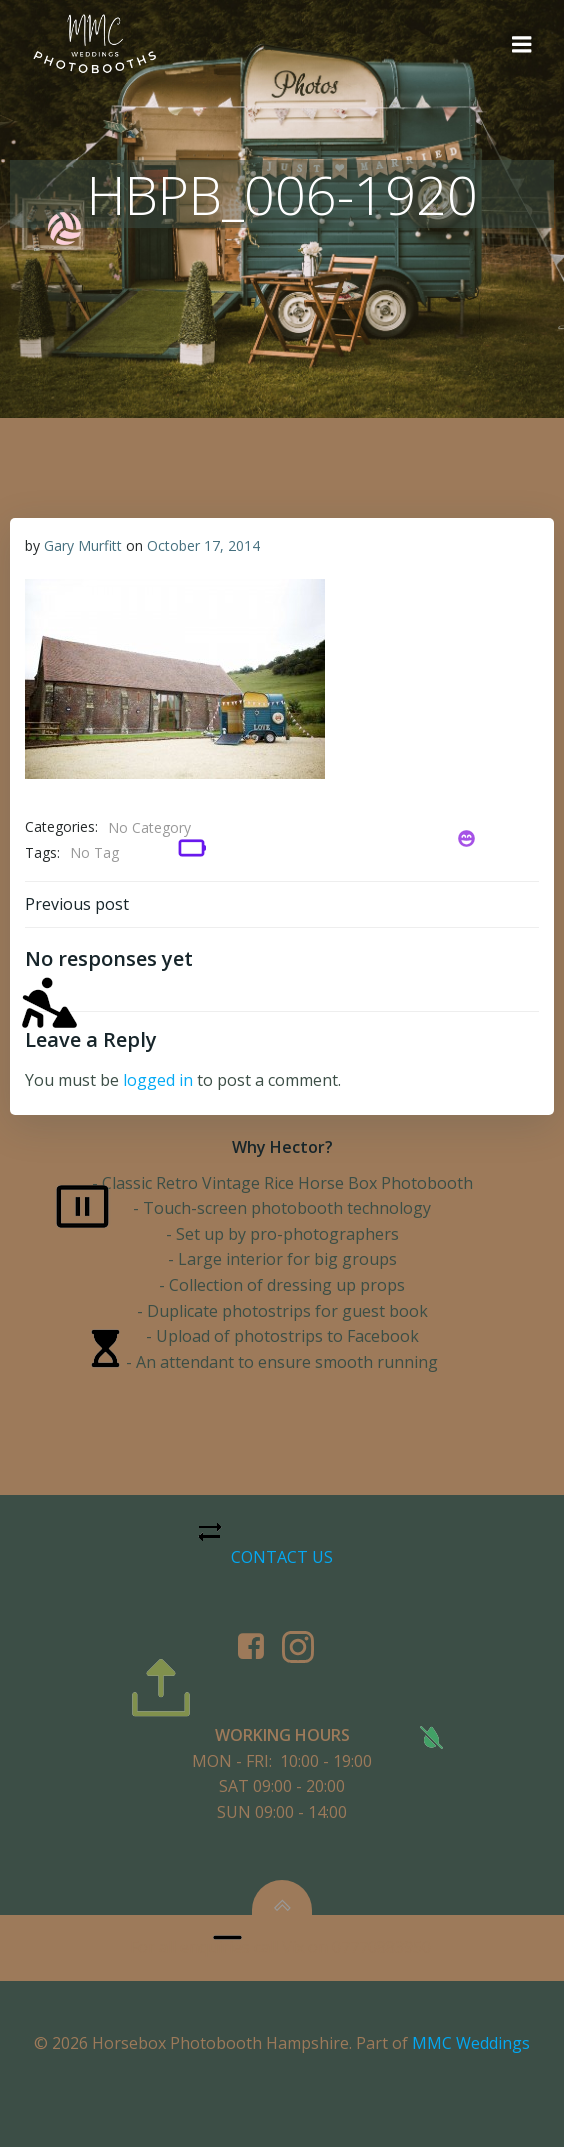 The width and height of the screenshot is (564, 2147). Describe the element at coordinates (191, 846) in the screenshot. I see `indicates battery is empty or critically low` at that location.